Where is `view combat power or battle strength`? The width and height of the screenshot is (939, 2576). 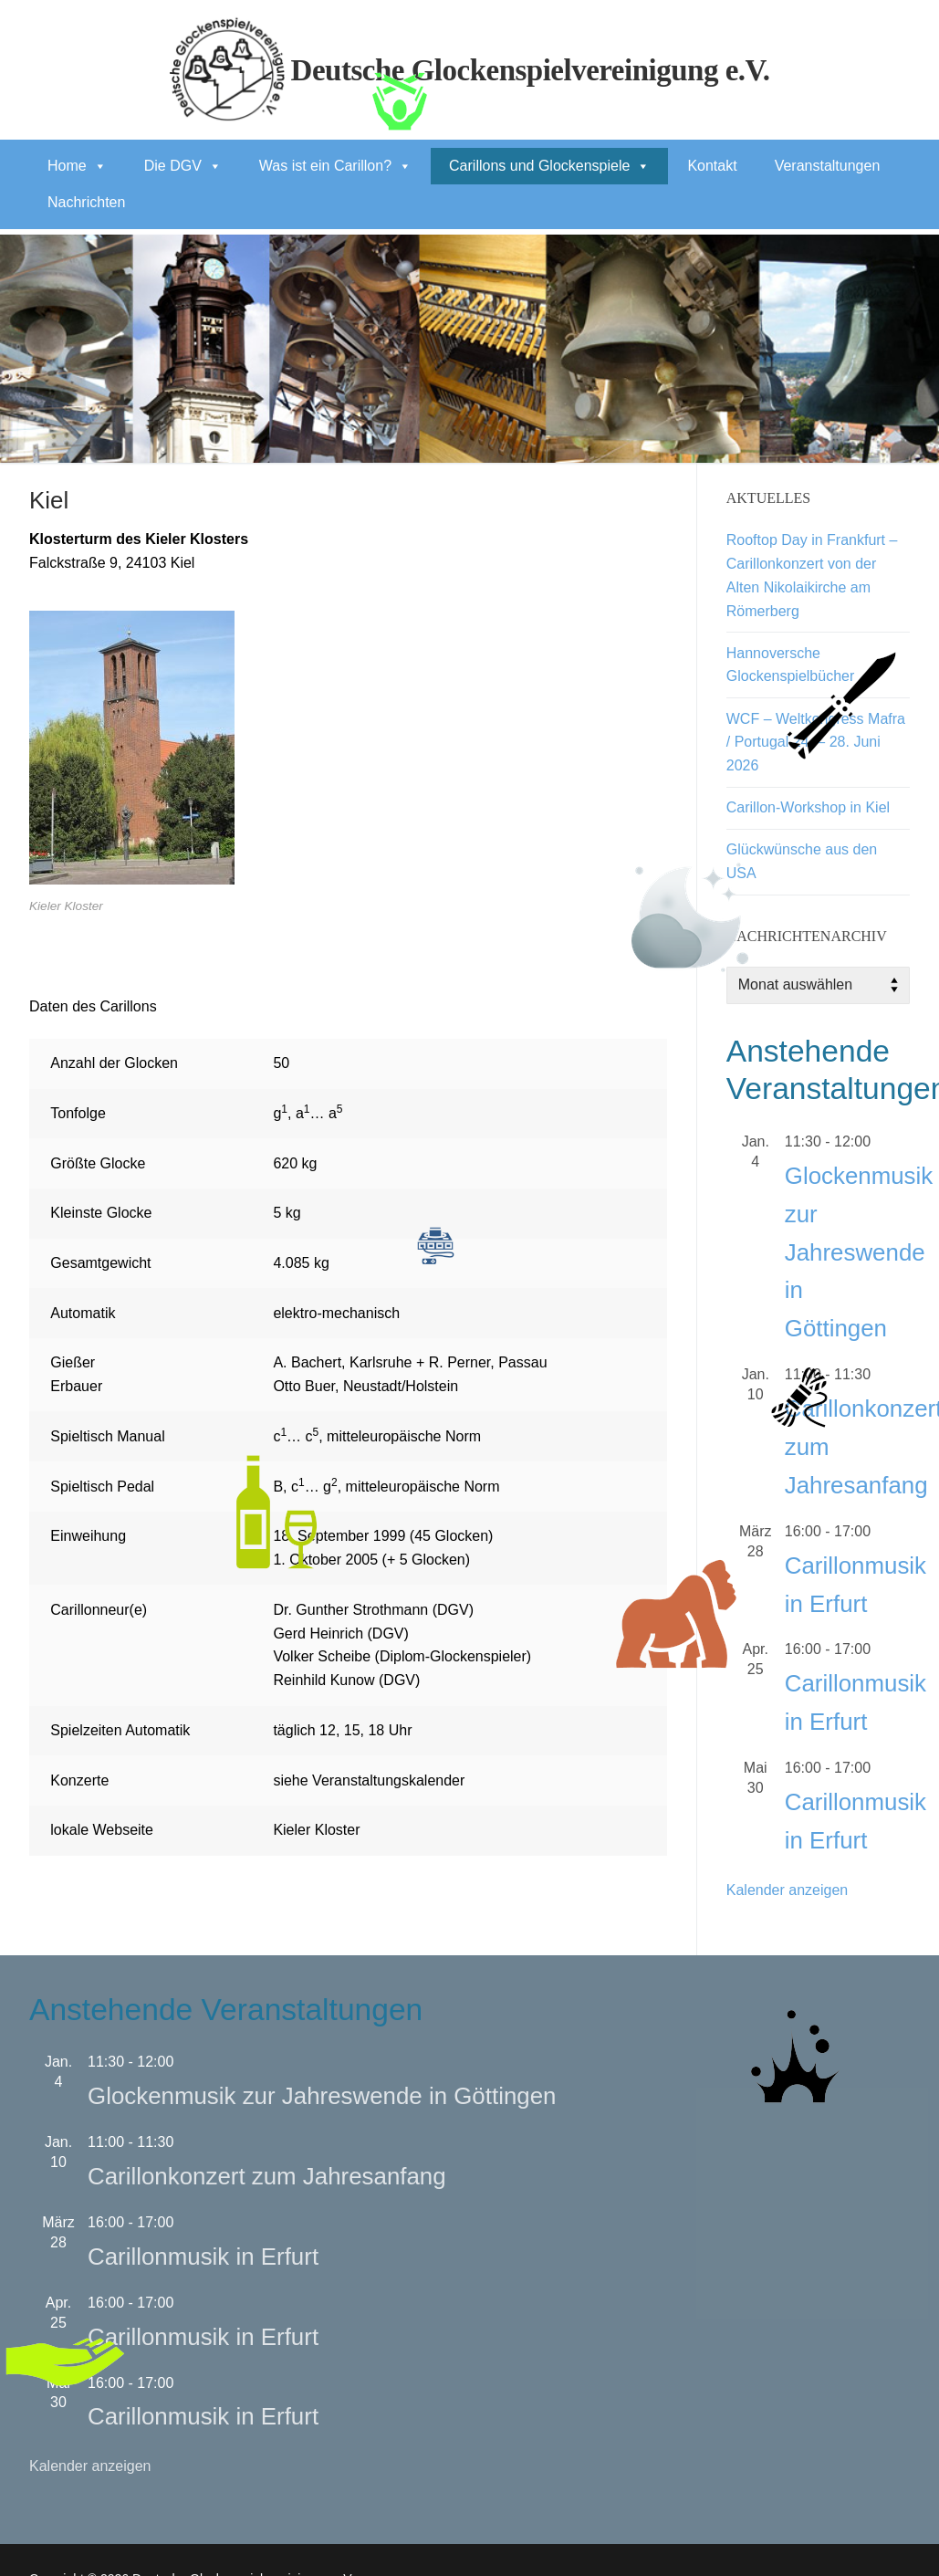 view combat power or battle strength is located at coordinates (400, 100).